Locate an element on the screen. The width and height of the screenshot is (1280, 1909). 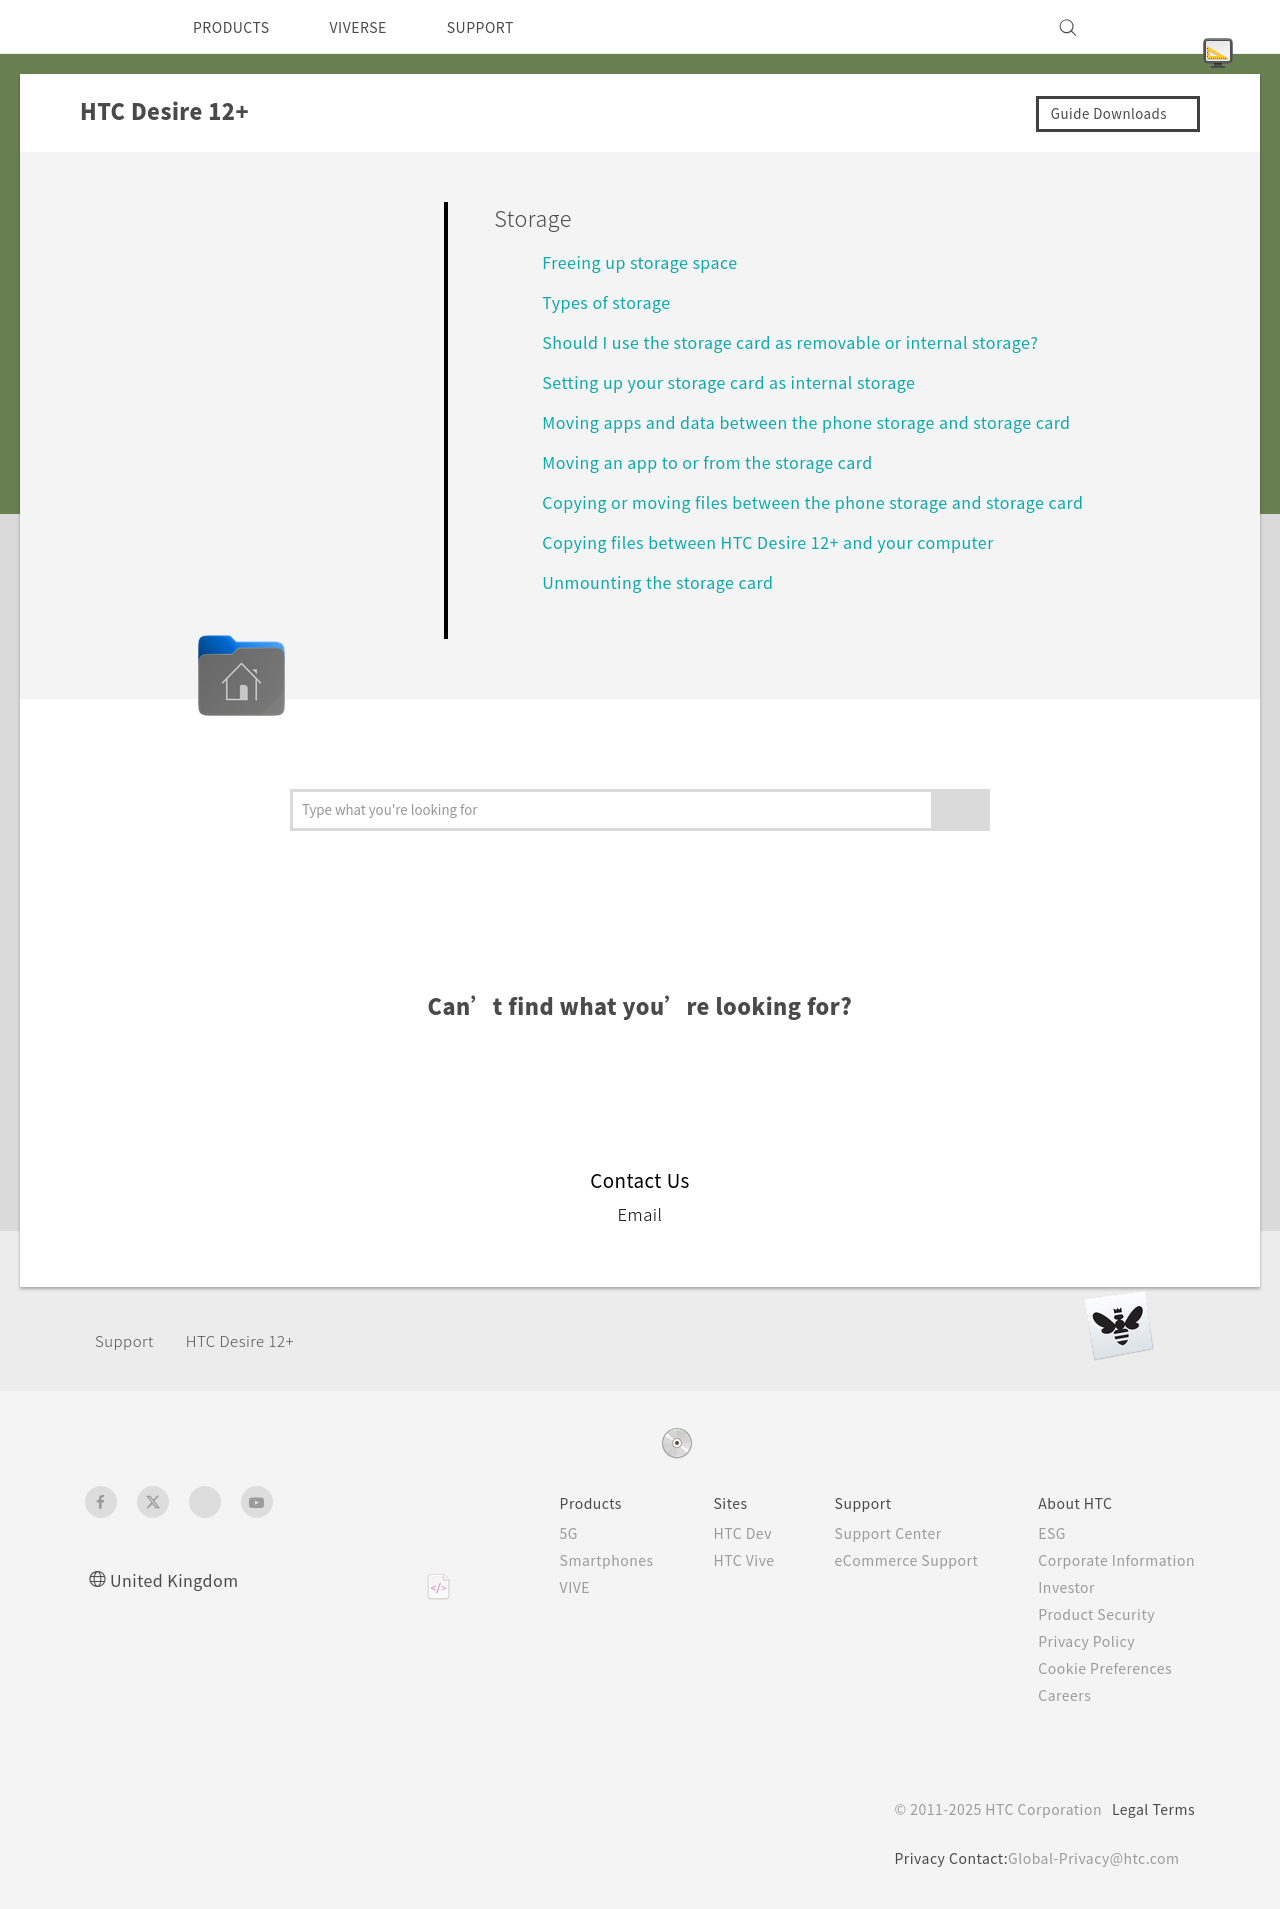
open Kandji Agent for device management is located at coordinates (1119, 1326).